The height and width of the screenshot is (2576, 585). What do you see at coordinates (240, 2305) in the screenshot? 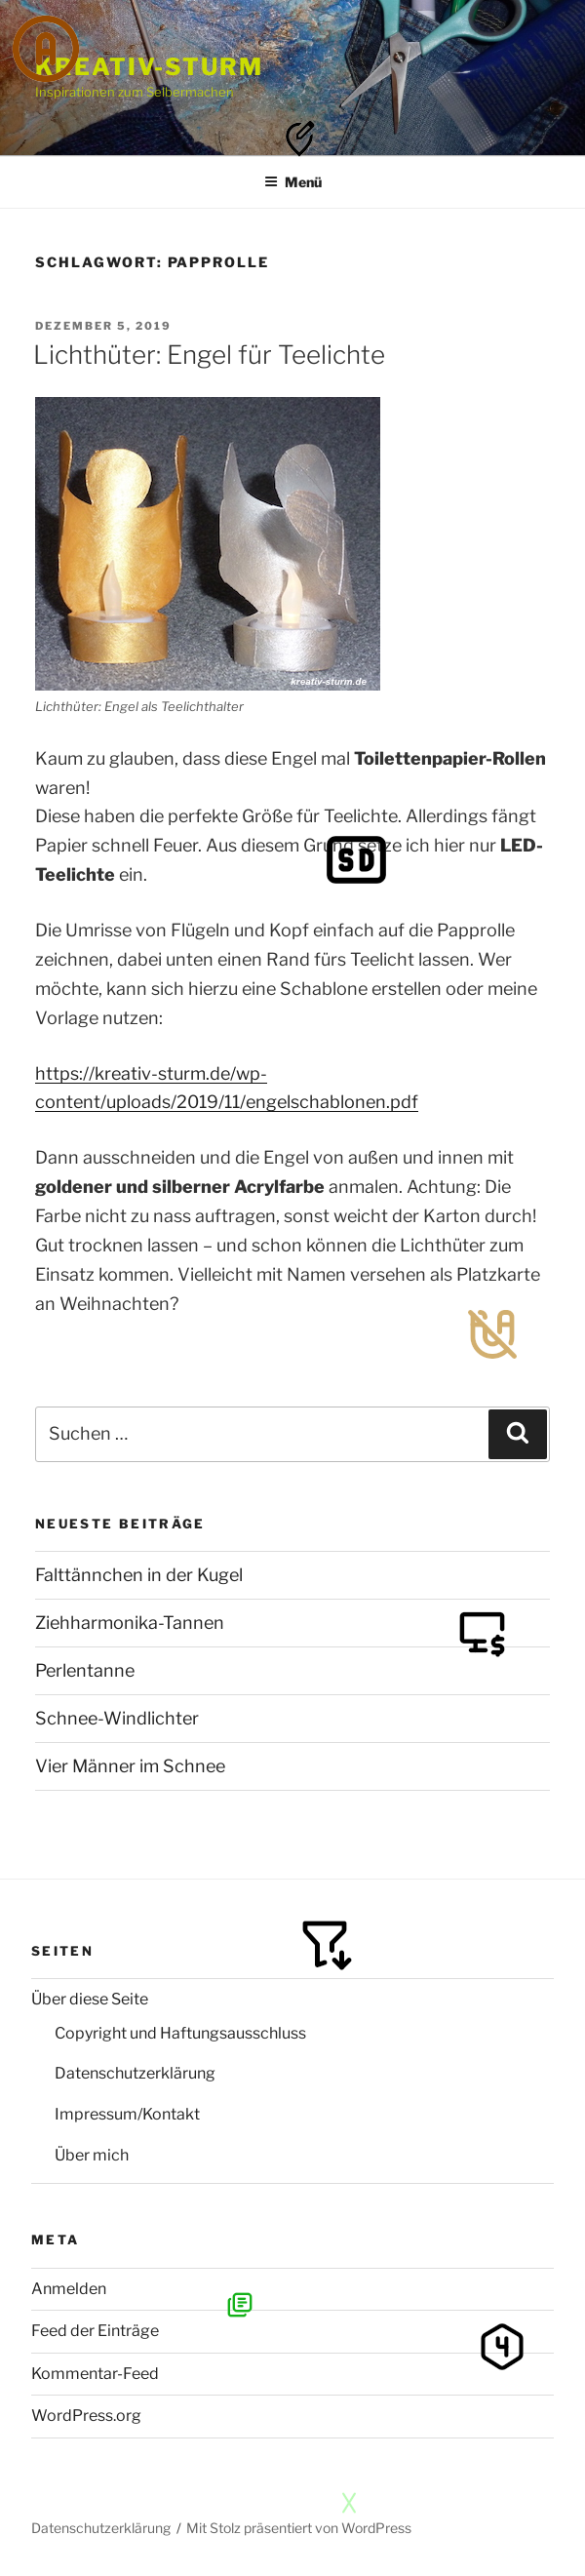
I see `access your saved content library` at bounding box center [240, 2305].